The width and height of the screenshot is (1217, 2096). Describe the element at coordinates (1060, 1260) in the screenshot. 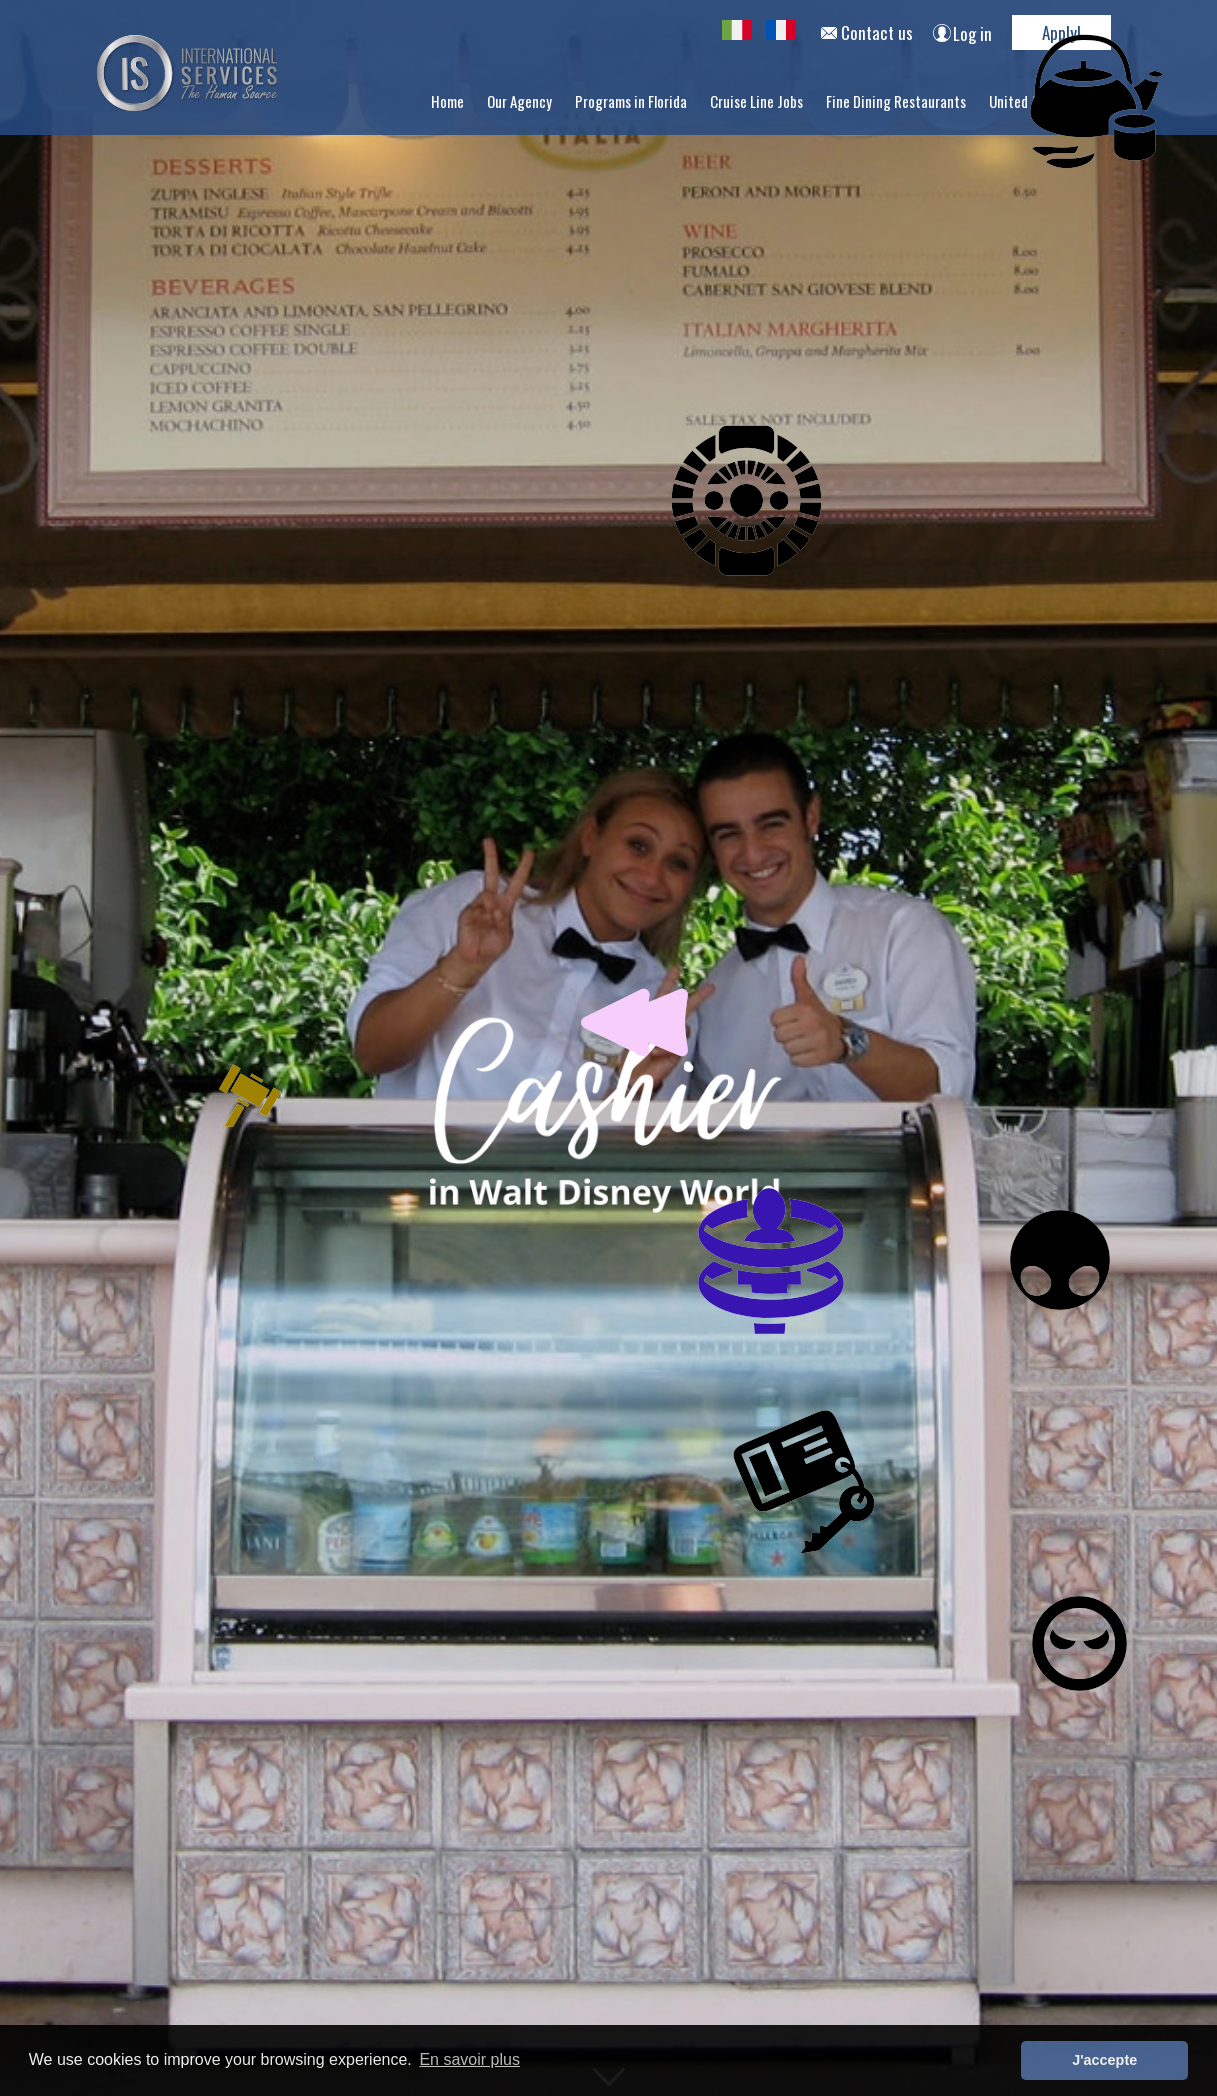

I see `select or summon a soul vessel item` at that location.